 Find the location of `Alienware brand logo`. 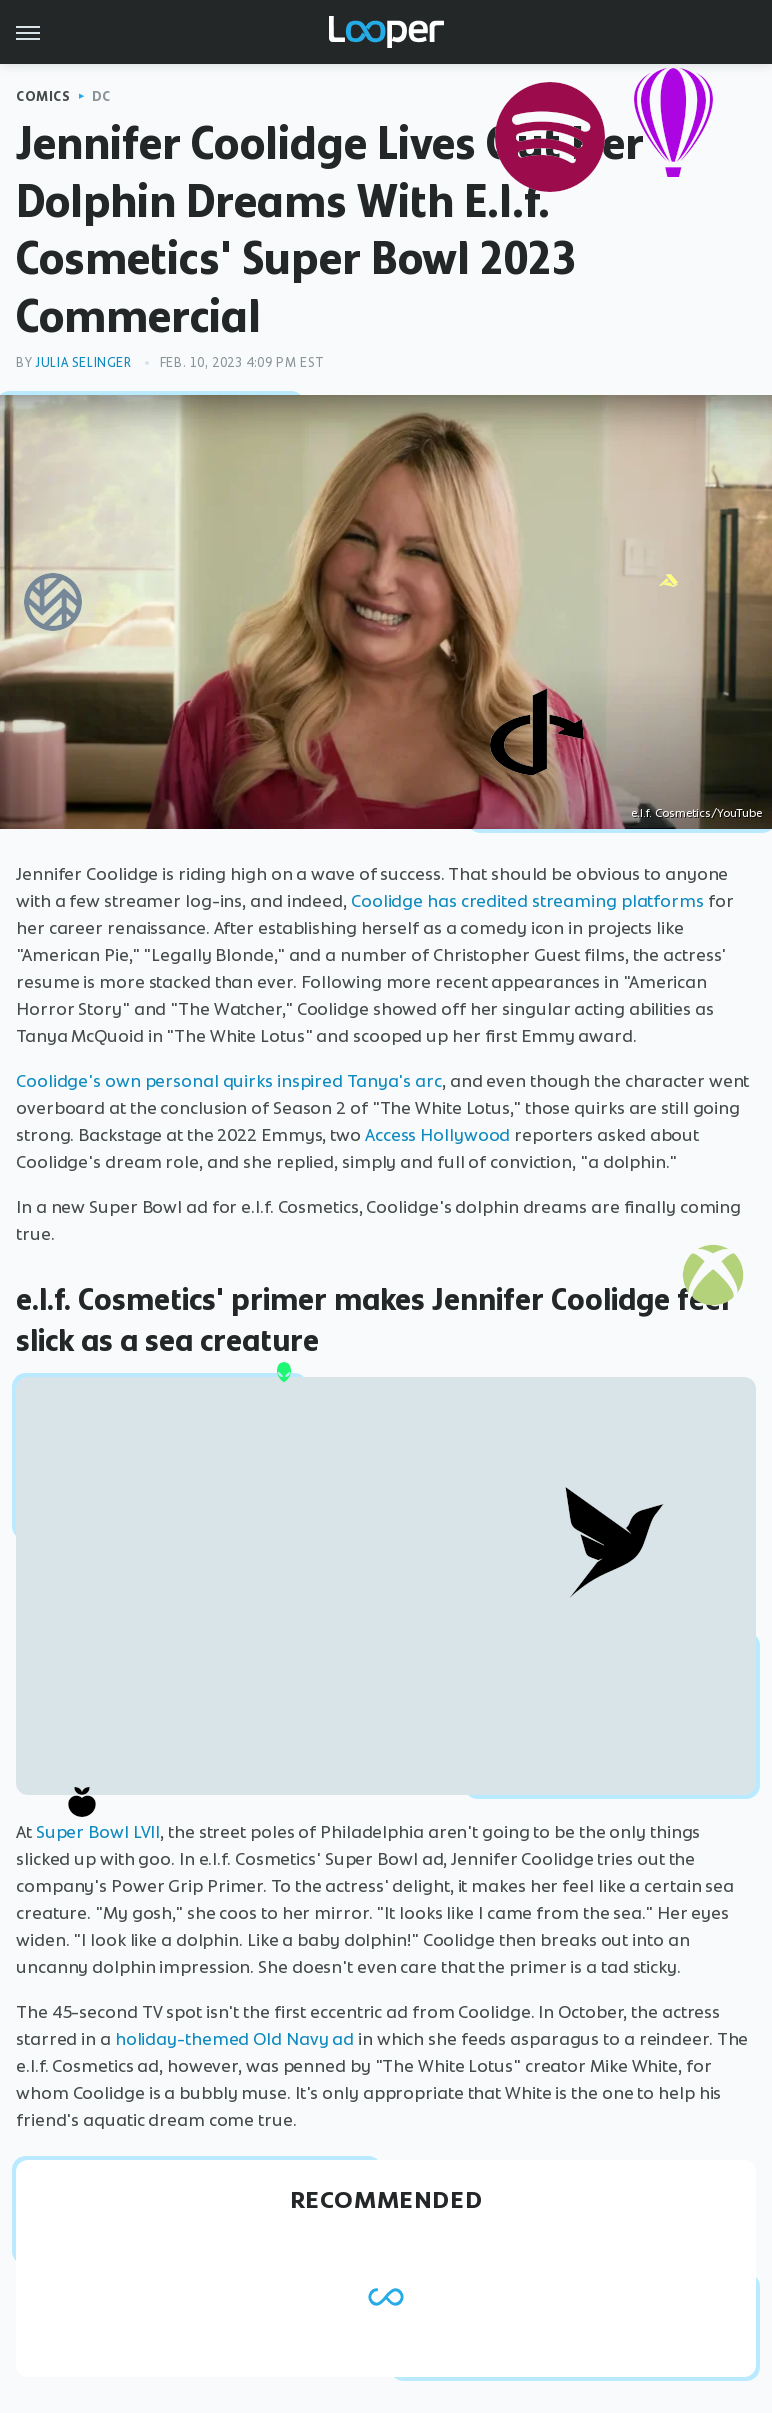

Alienware brand logo is located at coordinates (284, 1372).